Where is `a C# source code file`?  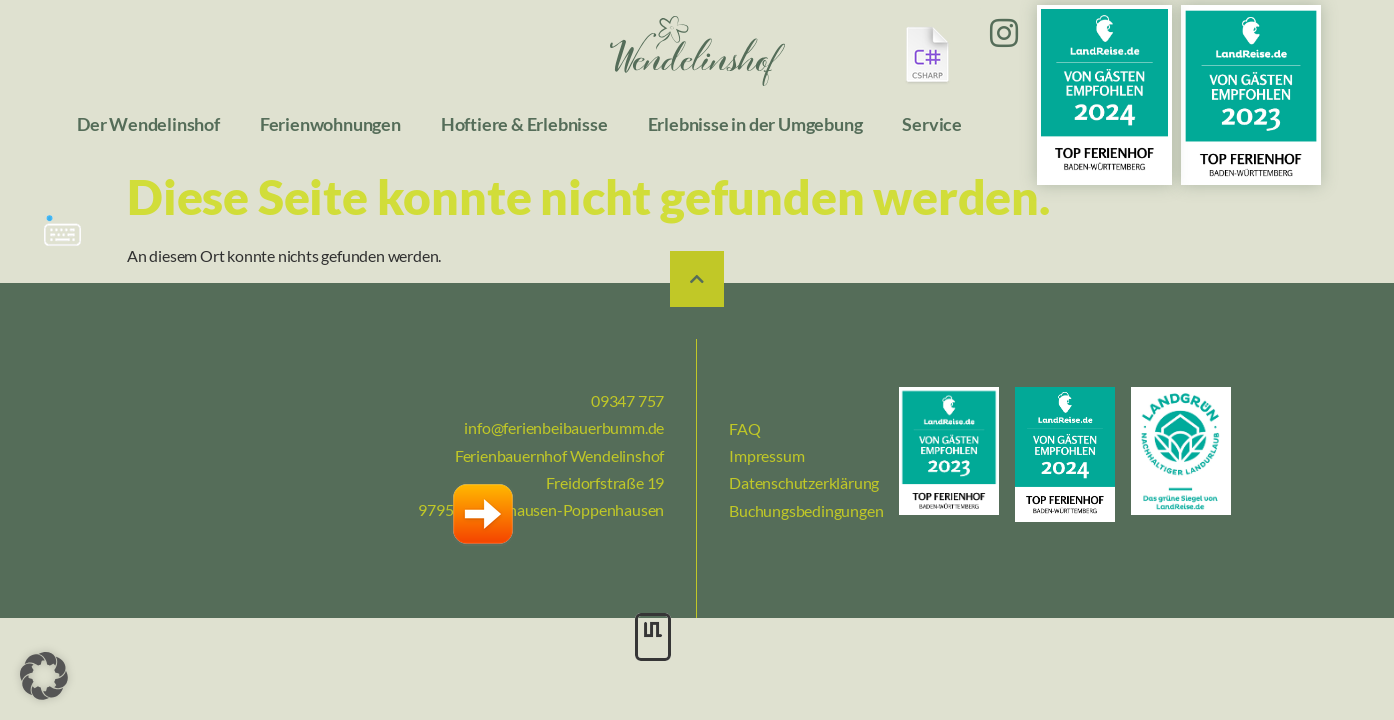
a C# source code file is located at coordinates (927, 55).